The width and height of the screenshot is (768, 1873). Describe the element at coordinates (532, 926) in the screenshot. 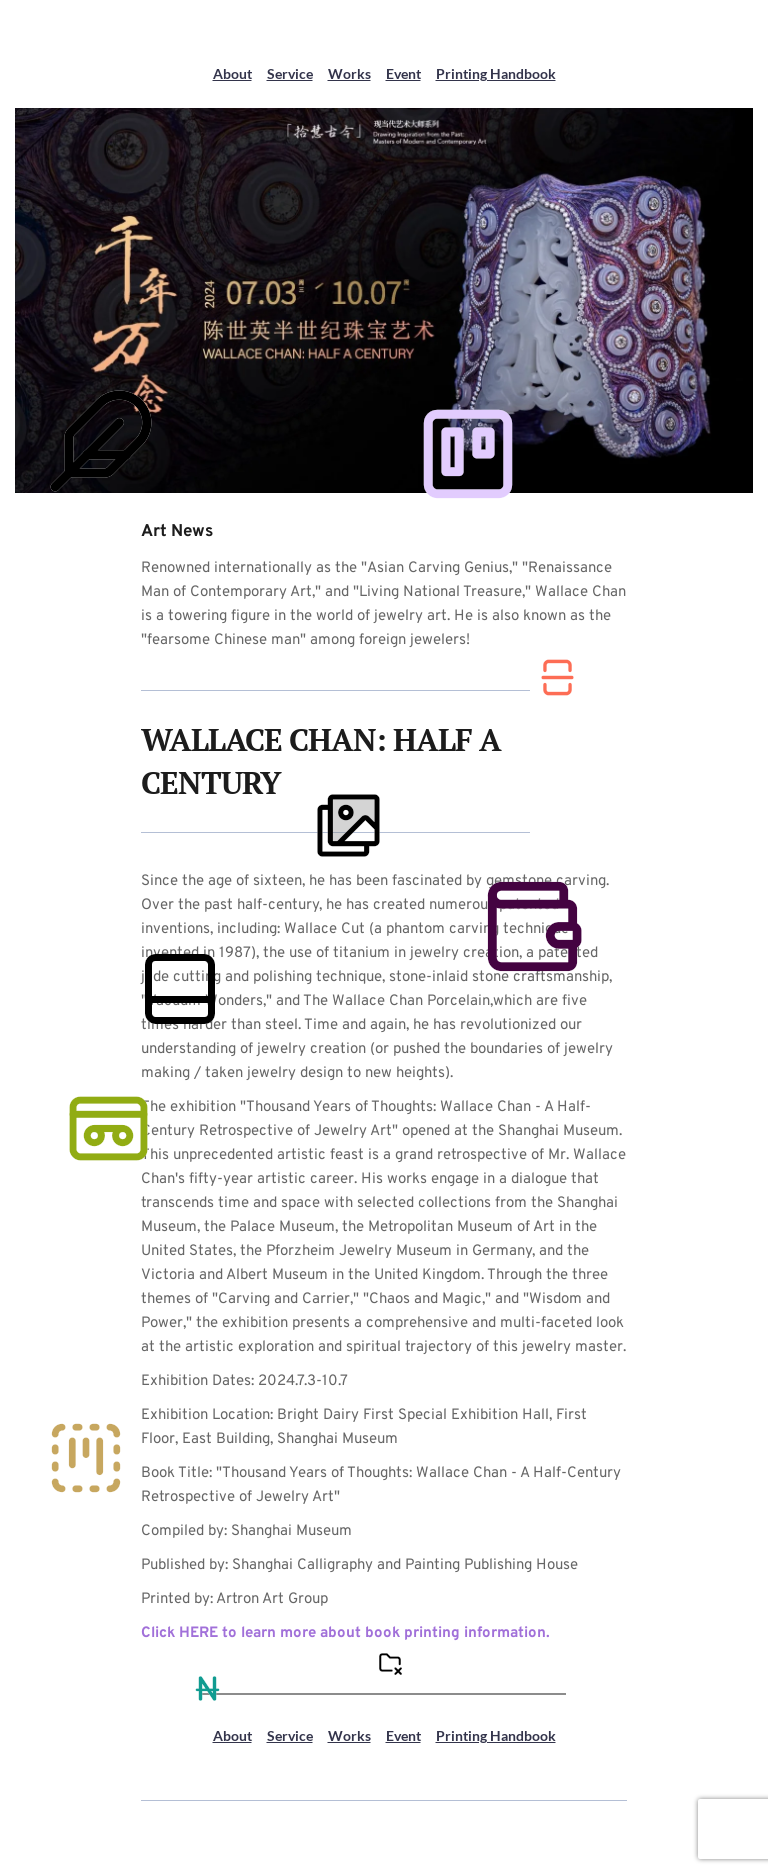

I see `access your digital wallet` at that location.